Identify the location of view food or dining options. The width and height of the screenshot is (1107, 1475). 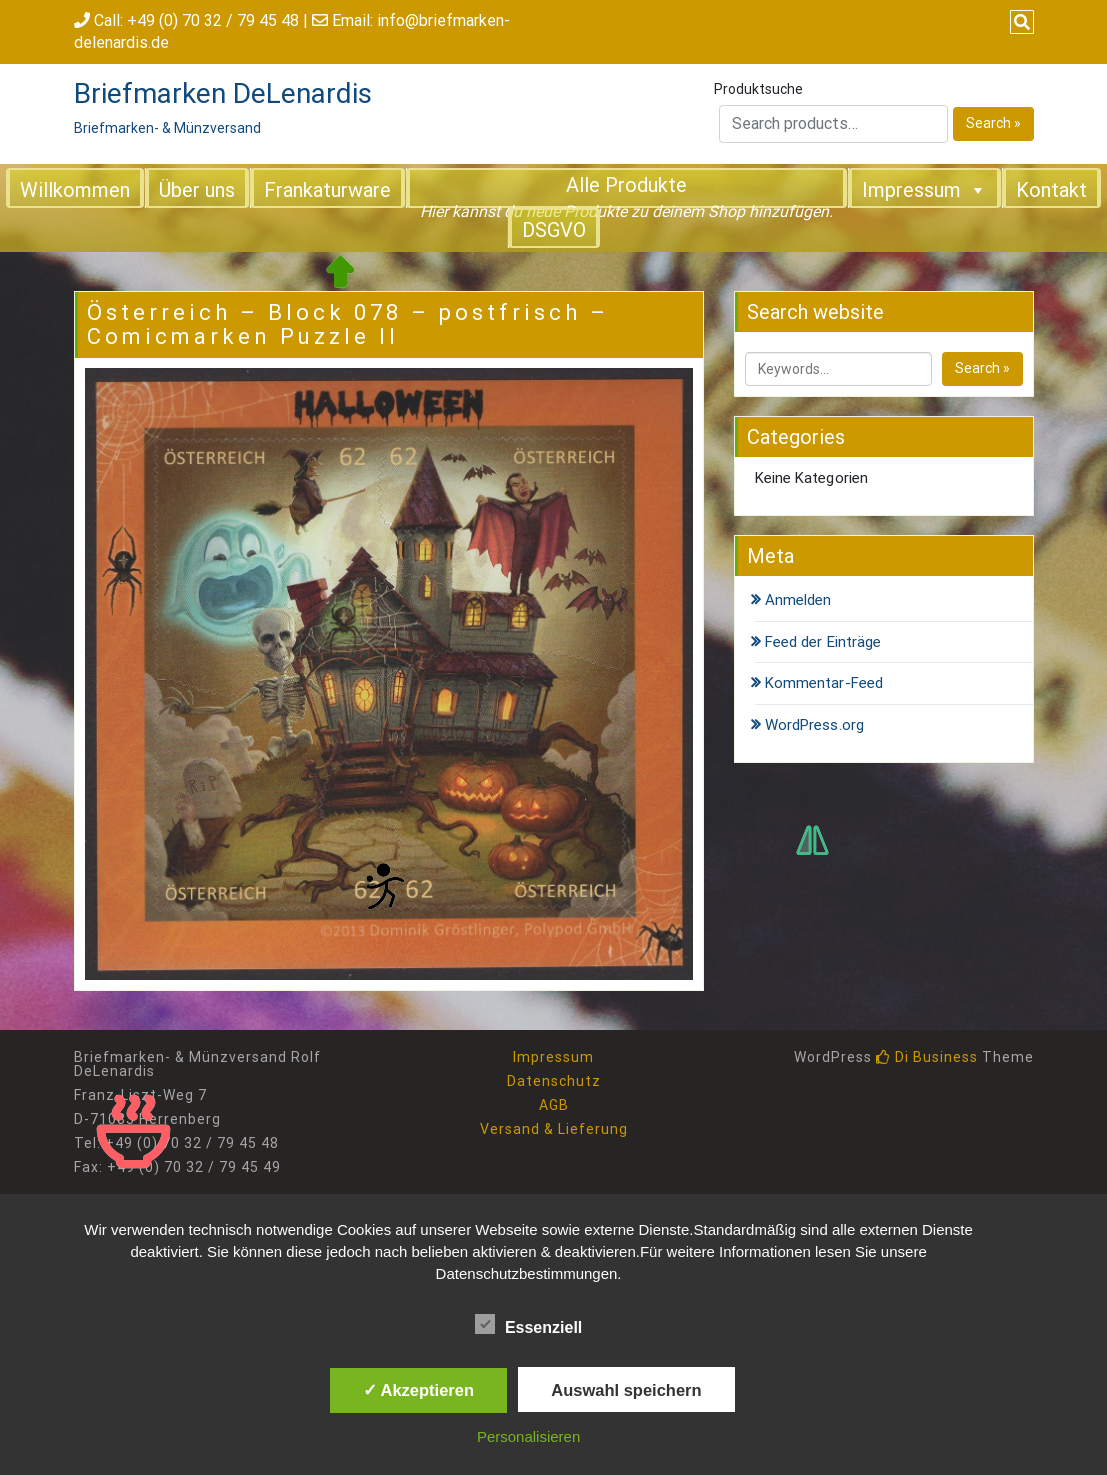
(133, 1131).